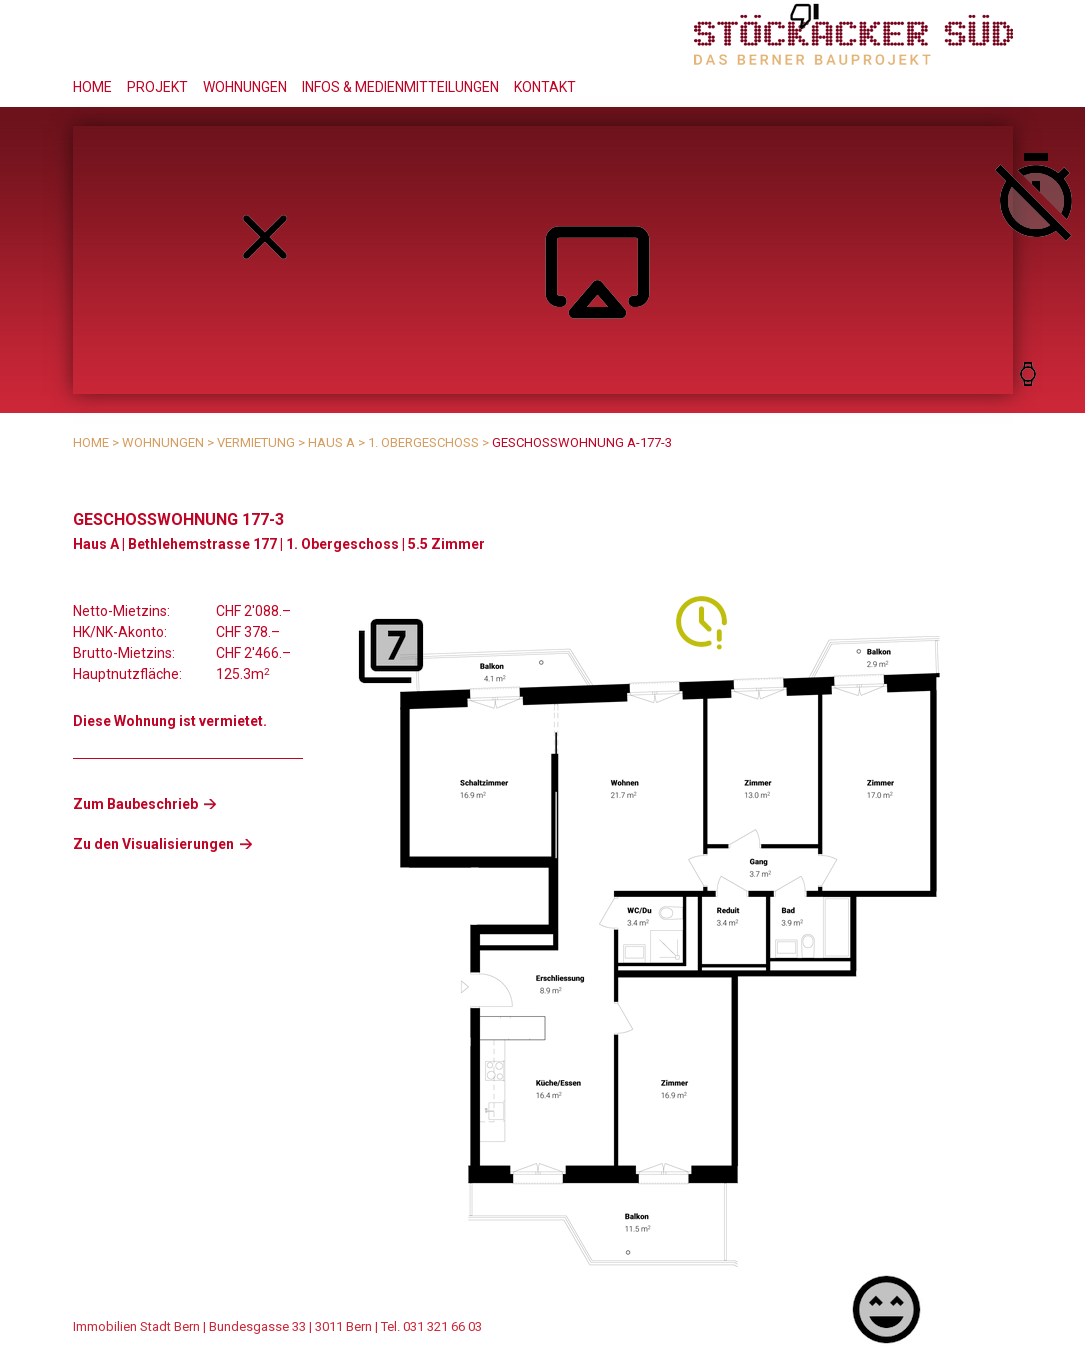 Image resolution: width=1085 pixels, height=1352 pixels. Describe the element at coordinates (886, 1309) in the screenshot. I see `rate your experience as very satisfied` at that location.